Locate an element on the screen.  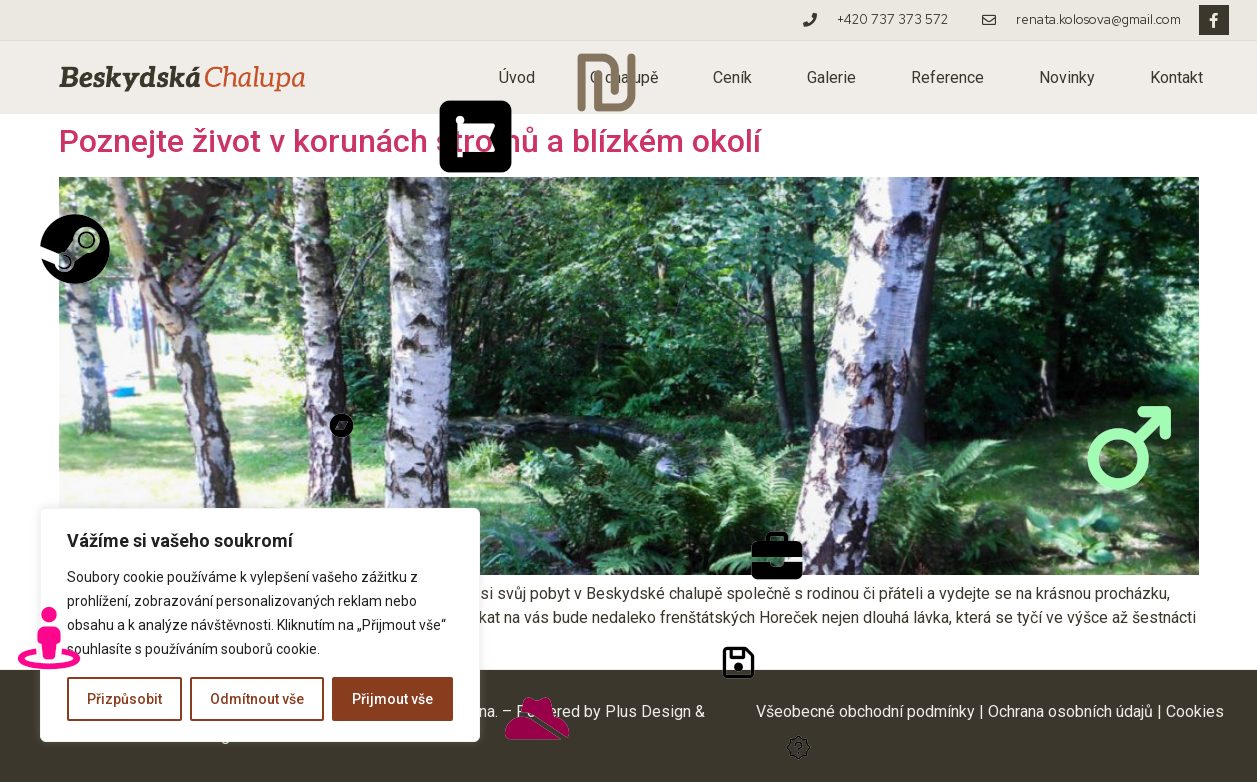
font awesome brand logo is located at coordinates (475, 136).